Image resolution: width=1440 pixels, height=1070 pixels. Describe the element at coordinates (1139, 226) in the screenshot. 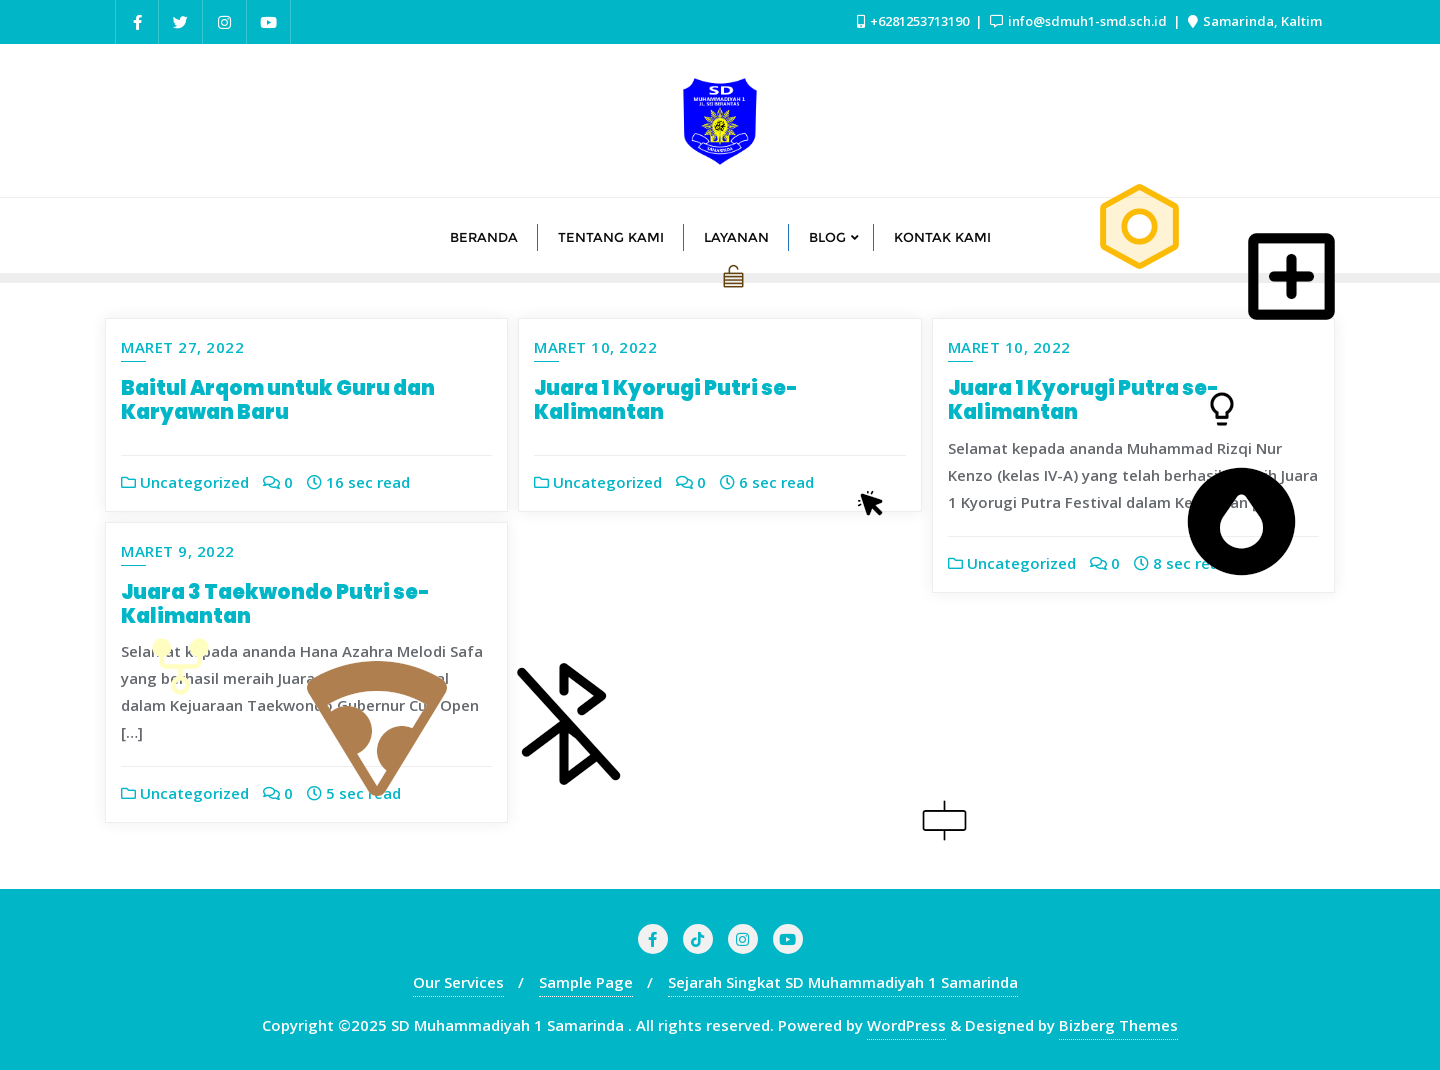

I see `access hardware or mechanical settings` at that location.